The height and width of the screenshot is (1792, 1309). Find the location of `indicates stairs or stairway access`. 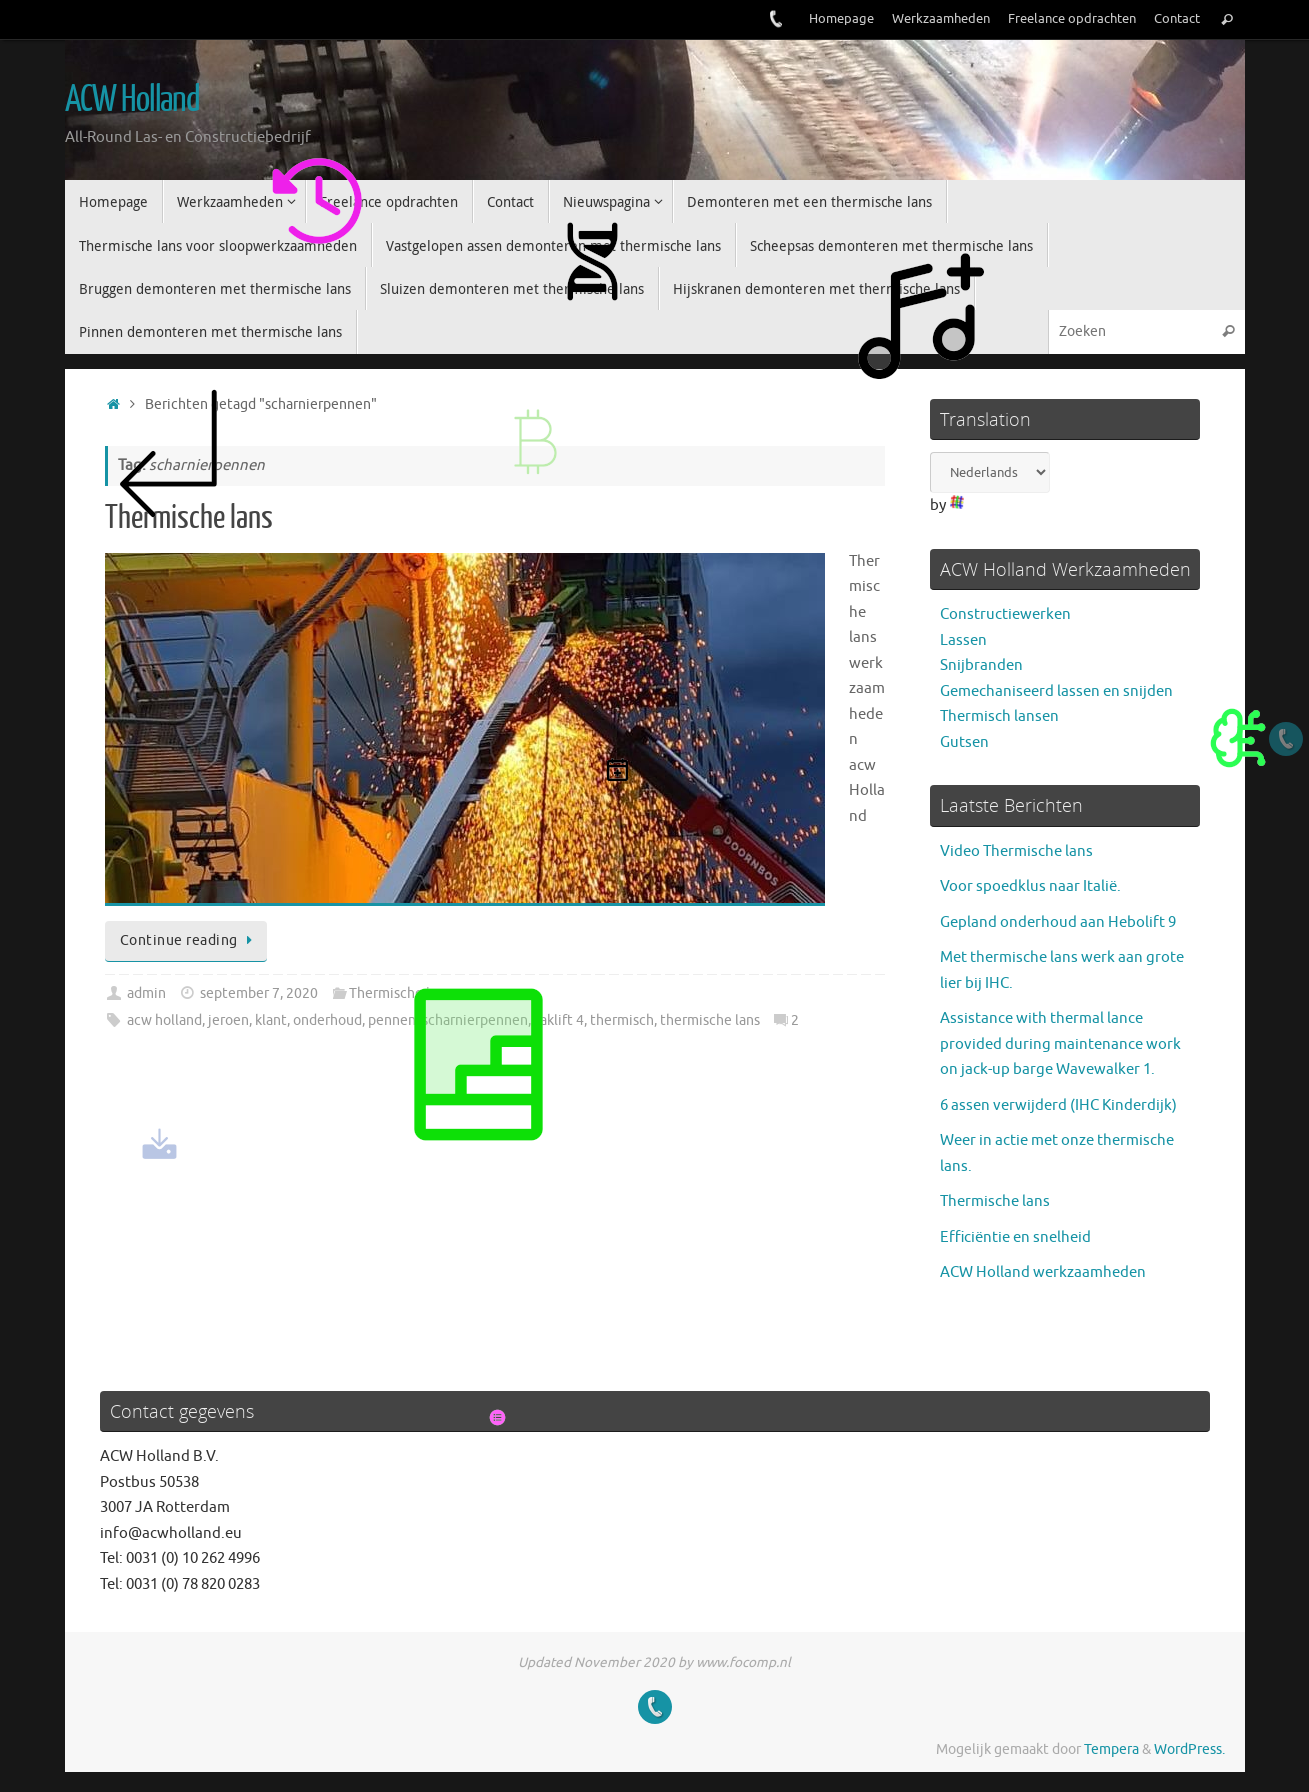

indicates stairs or stairway access is located at coordinates (478, 1064).